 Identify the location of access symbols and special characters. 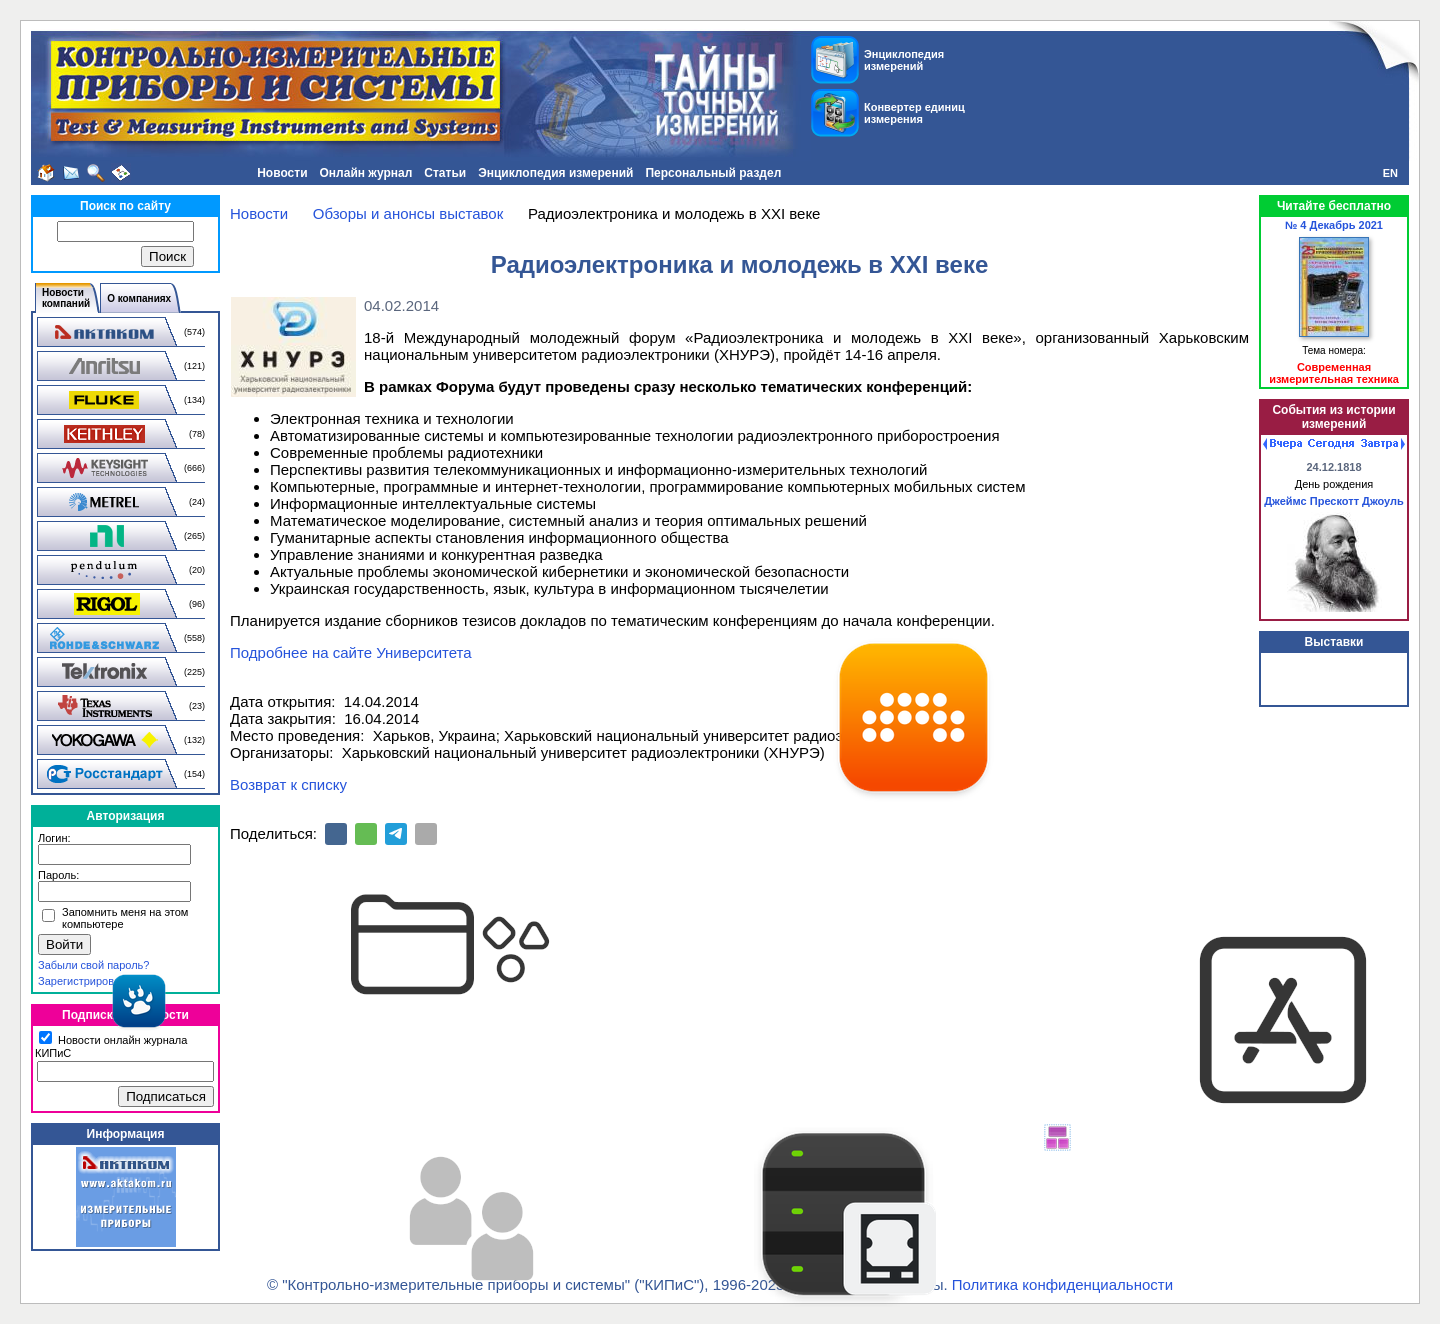
(515, 949).